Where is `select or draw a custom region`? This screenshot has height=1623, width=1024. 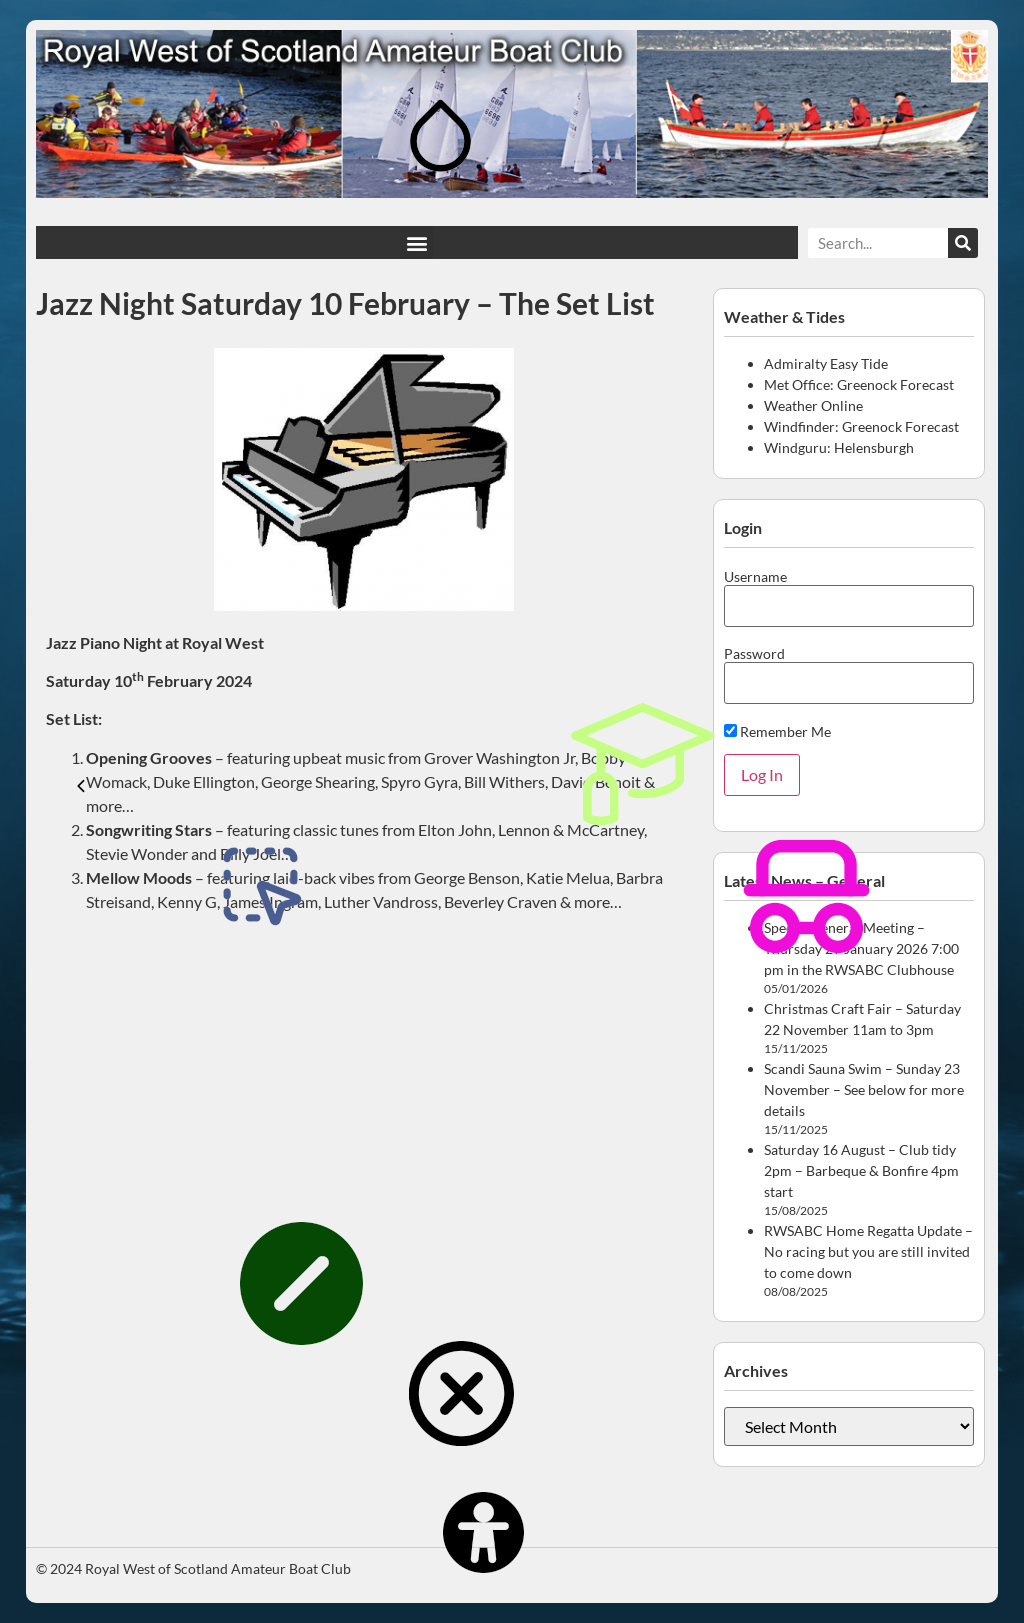
select or draw a custom region is located at coordinates (260, 884).